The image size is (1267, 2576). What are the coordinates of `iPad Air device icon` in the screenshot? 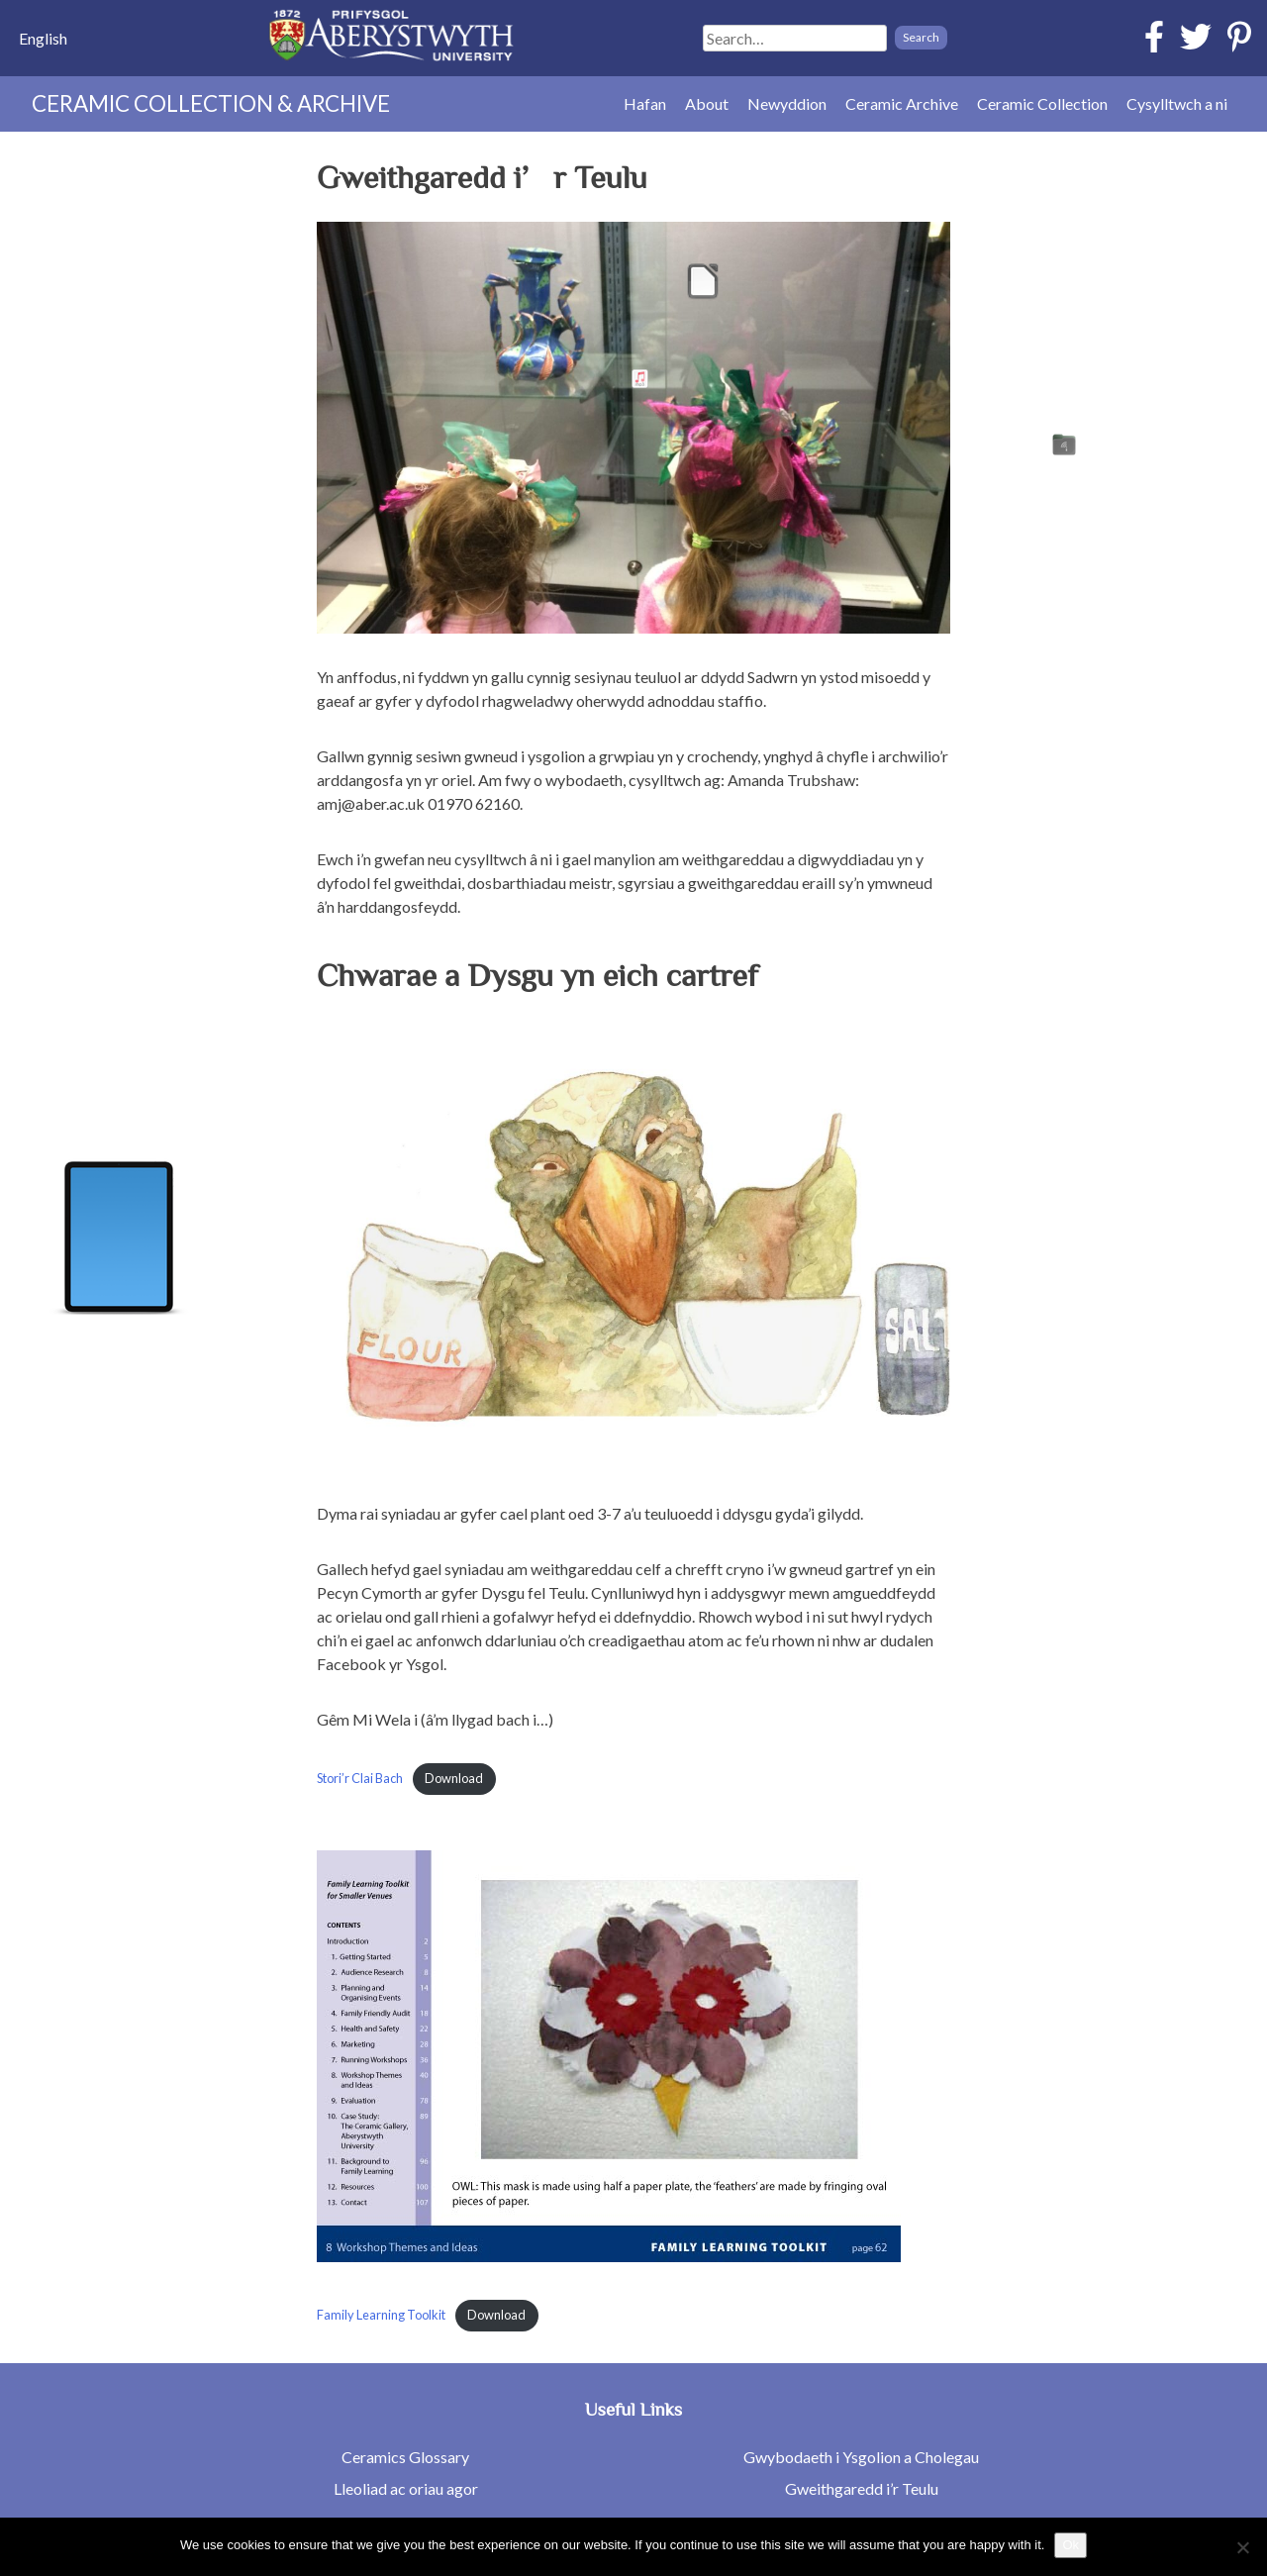 It's located at (119, 1238).